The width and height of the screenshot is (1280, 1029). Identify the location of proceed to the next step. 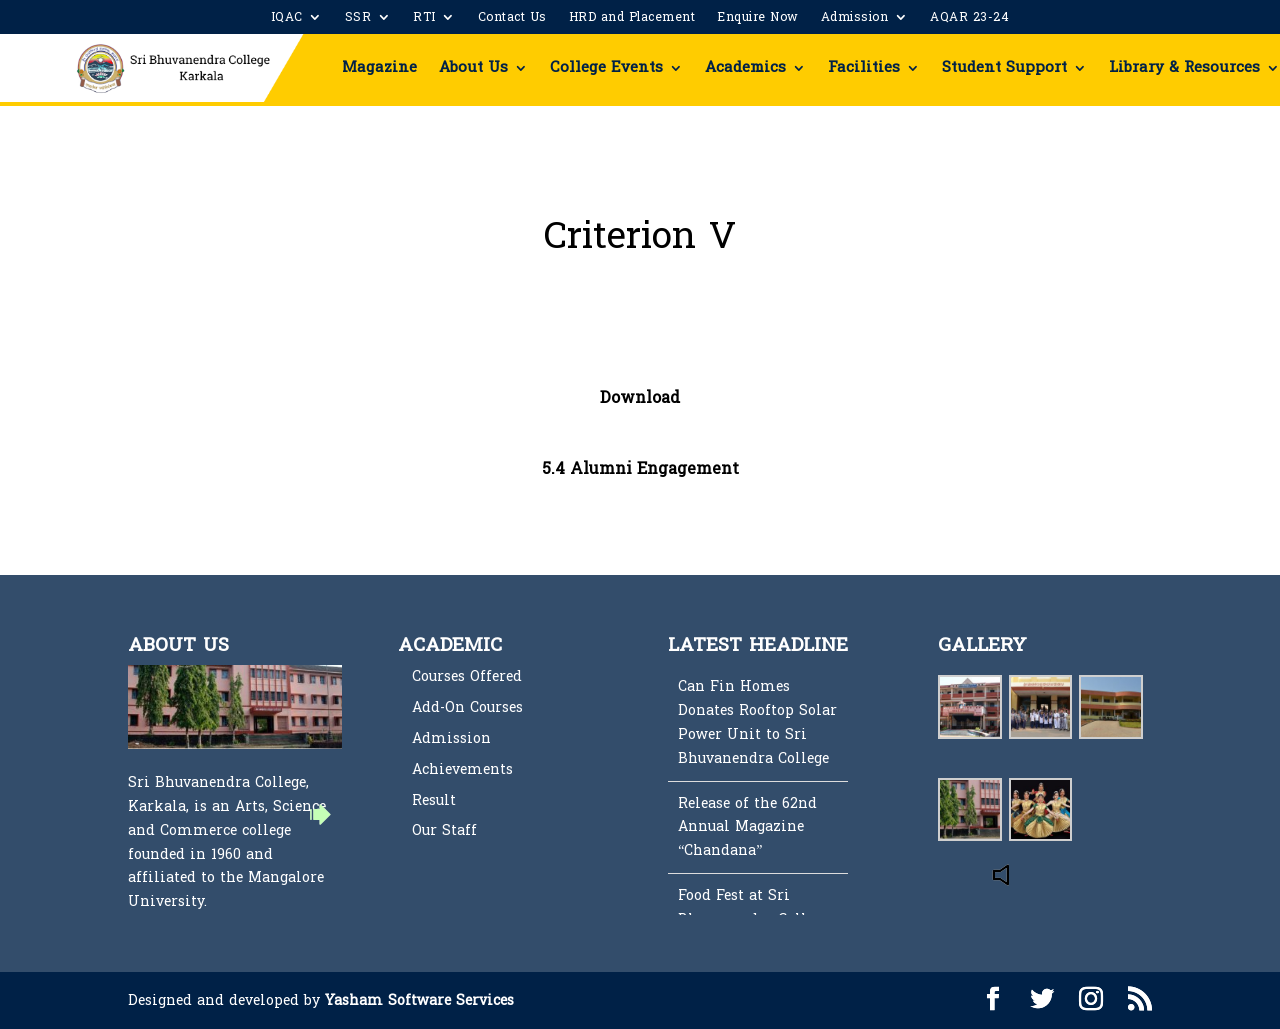
(319, 814).